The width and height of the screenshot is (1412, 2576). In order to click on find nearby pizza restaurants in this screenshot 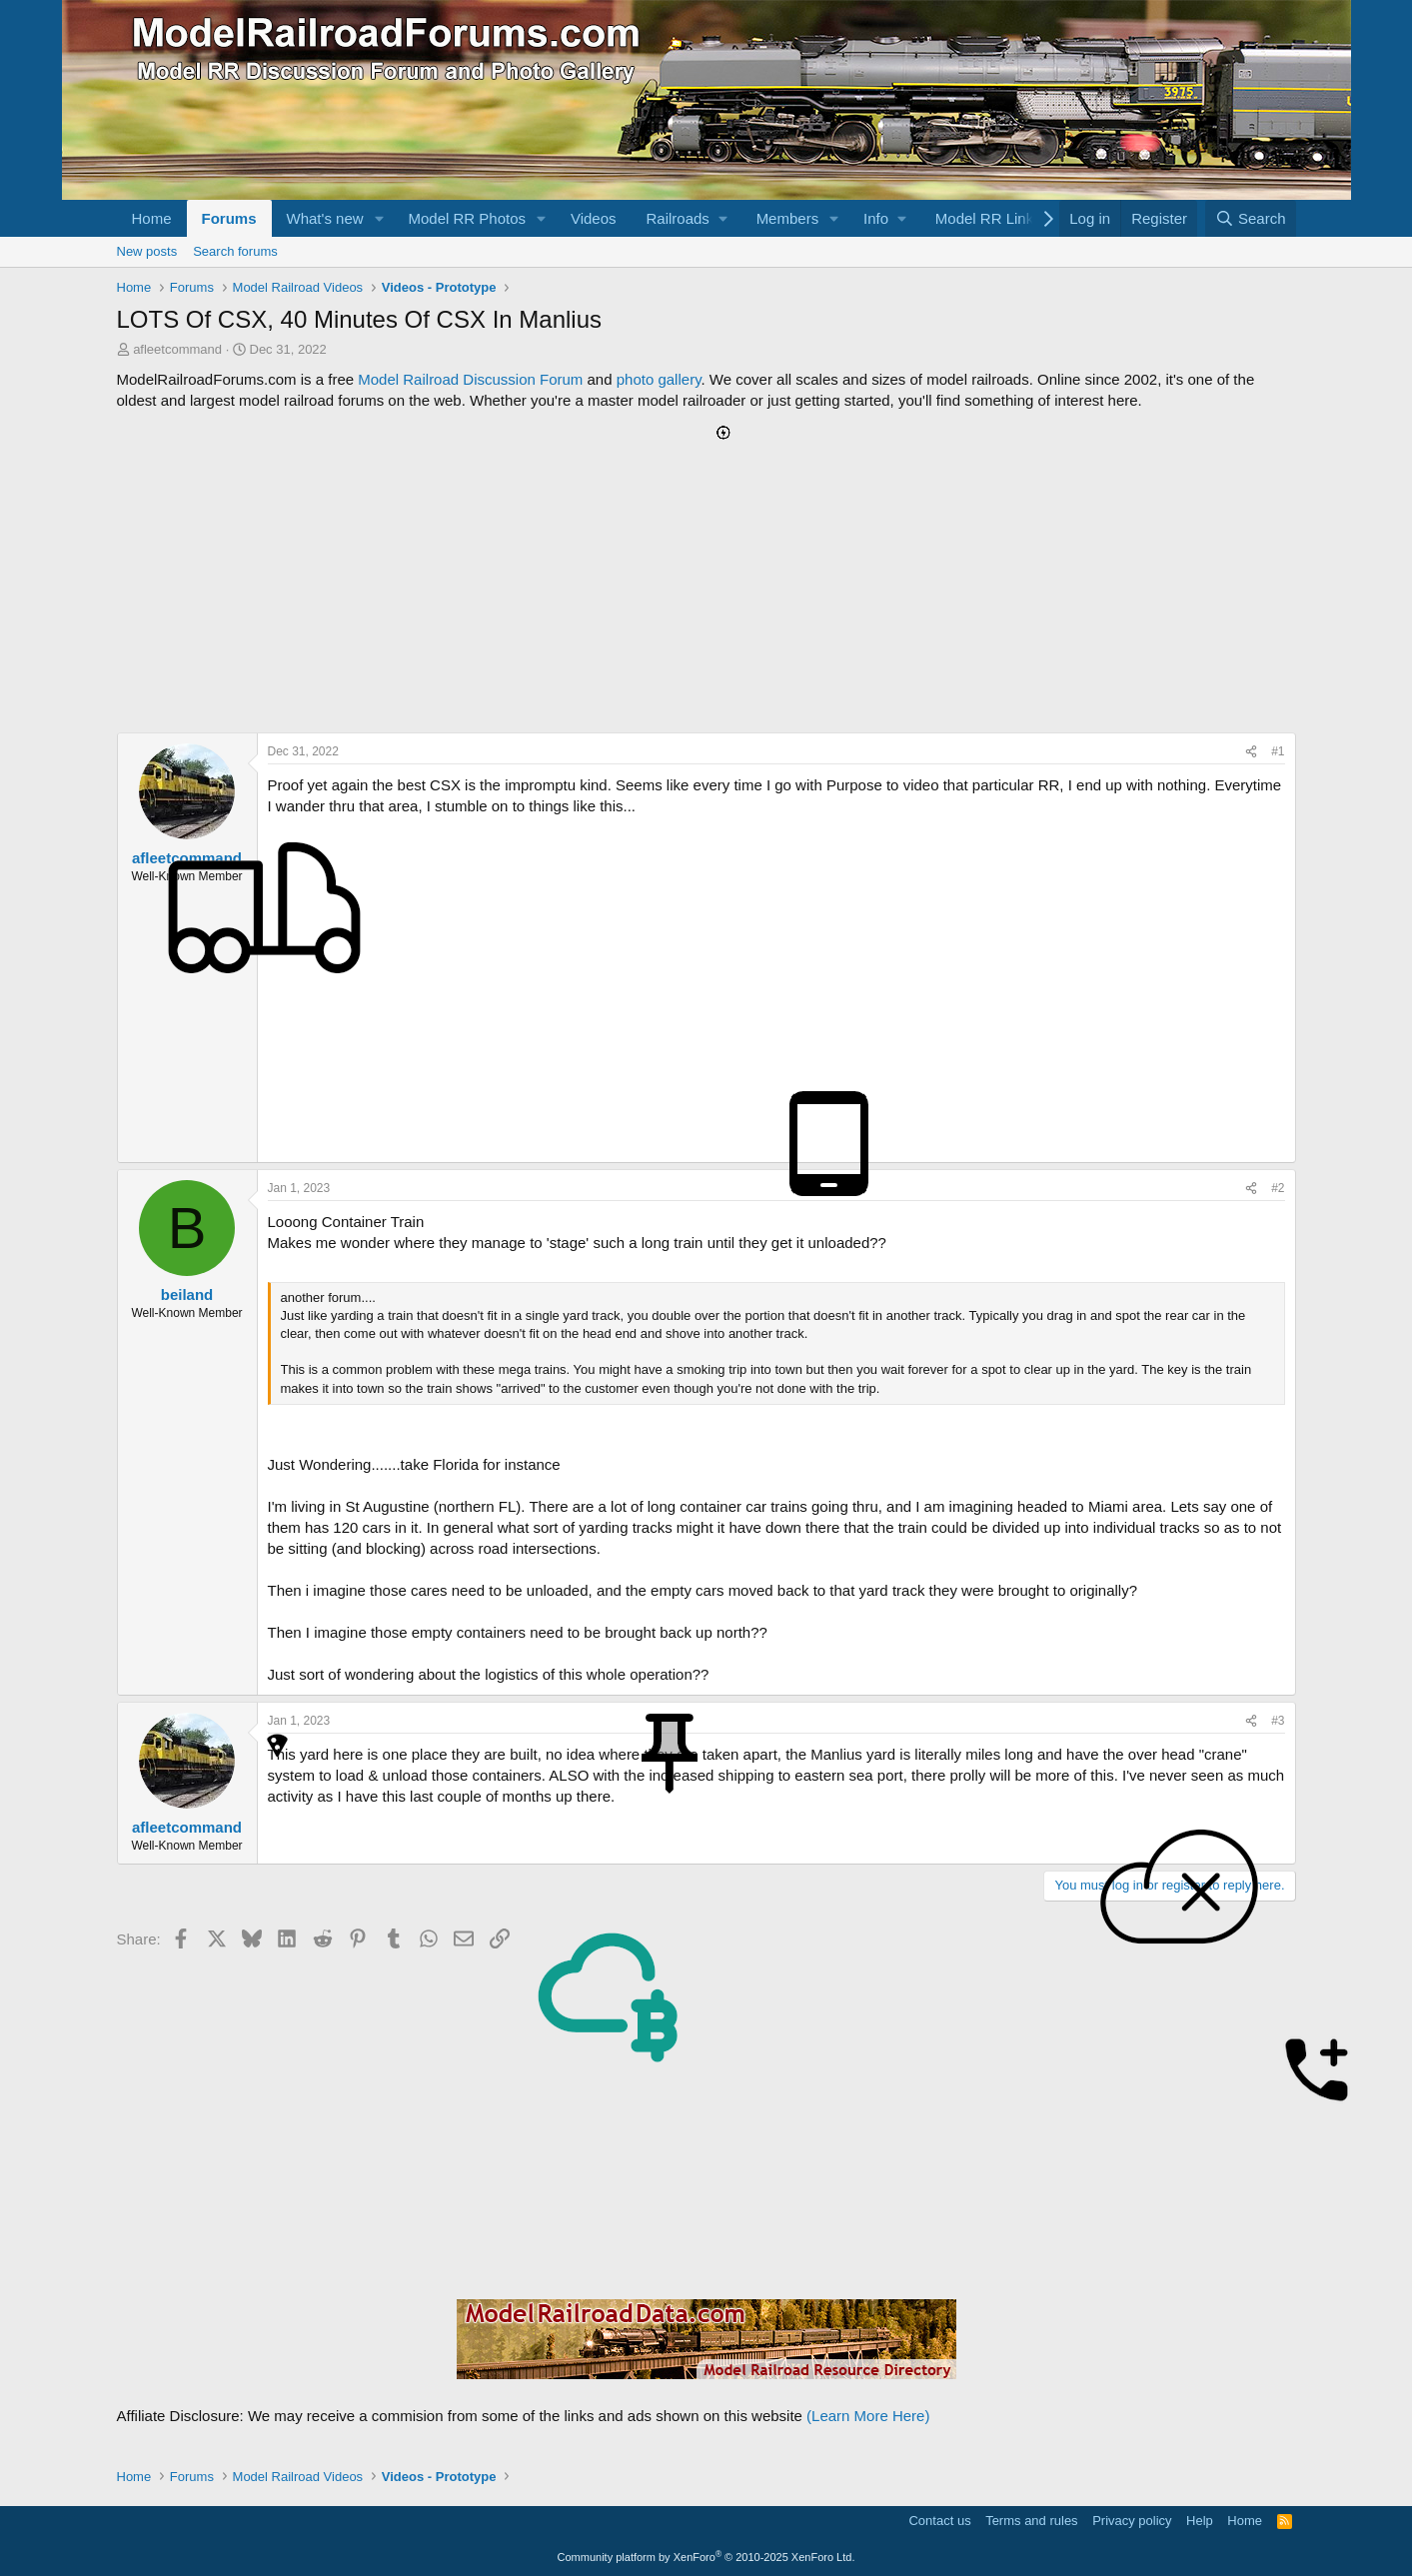, I will do `click(277, 1746)`.